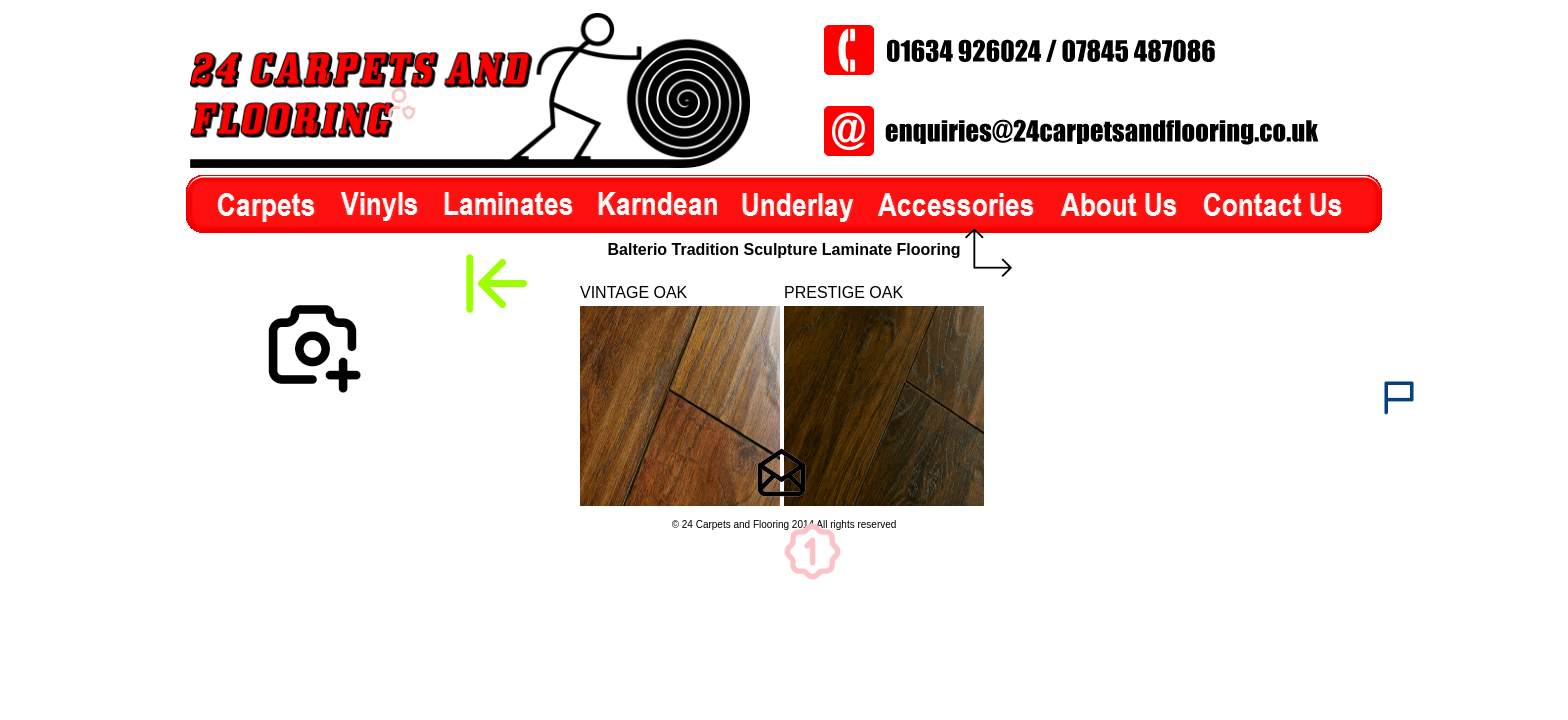 This screenshot has width=1568, height=720. Describe the element at coordinates (812, 551) in the screenshot. I see `indicates first place or top ranking` at that location.